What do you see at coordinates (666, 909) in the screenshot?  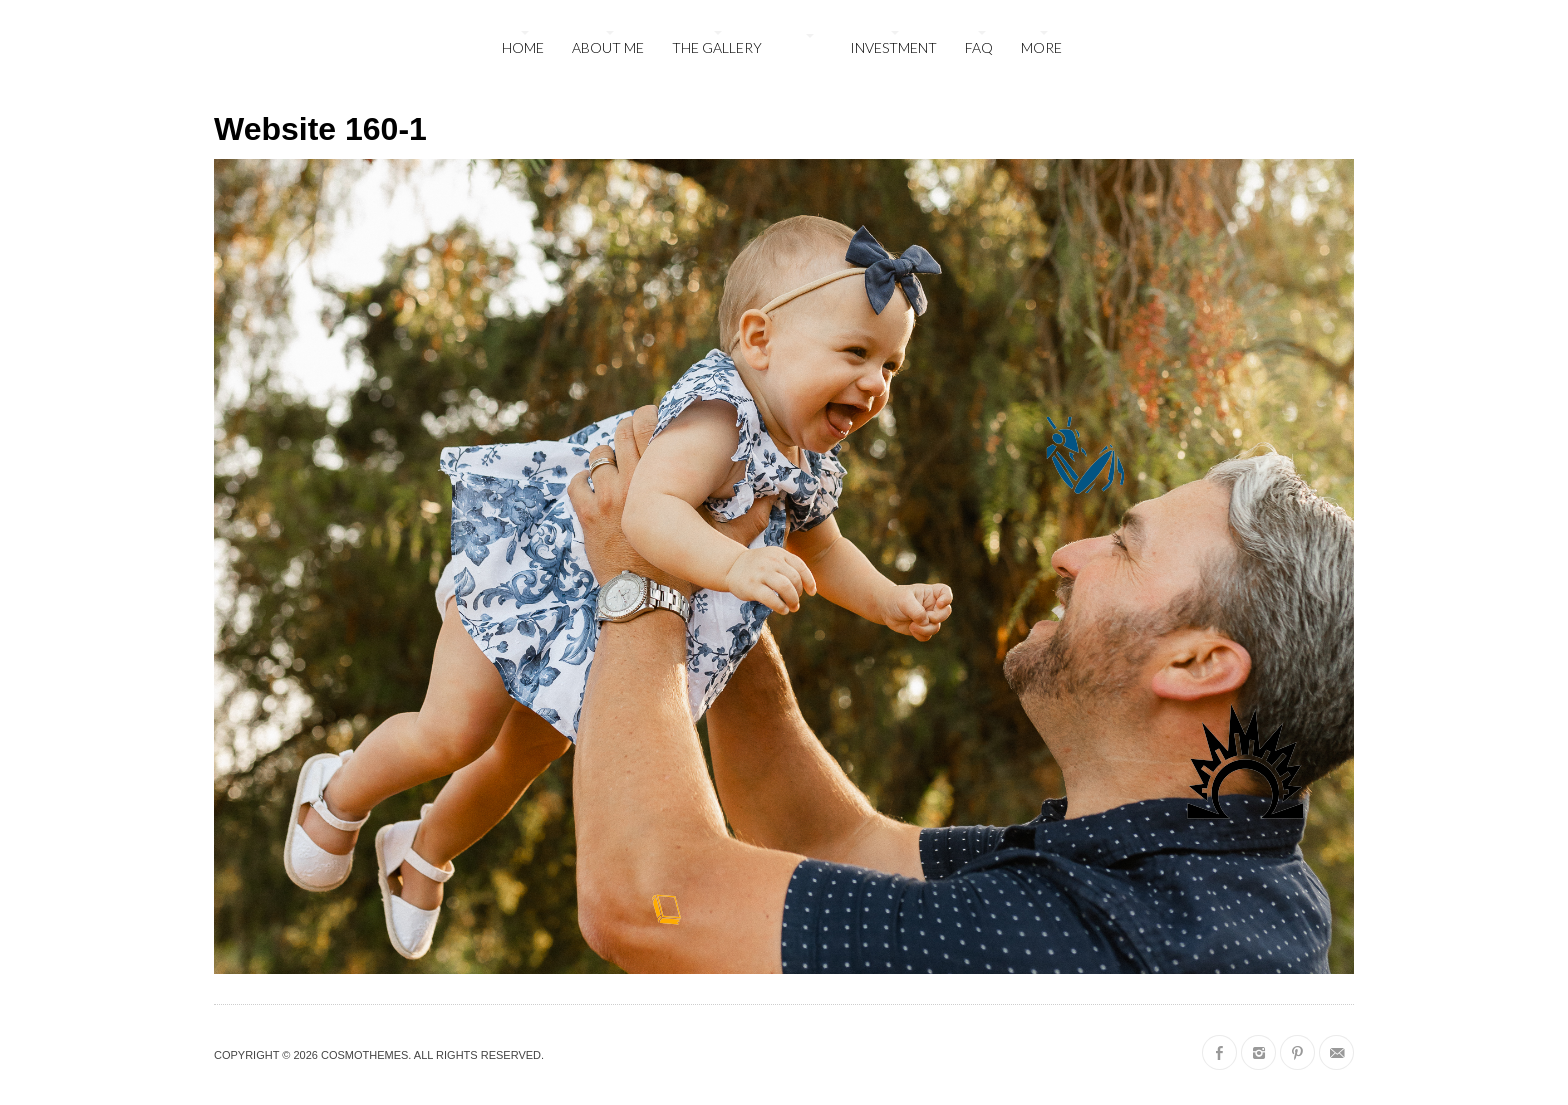 I see `access your library or reading list` at bounding box center [666, 909].